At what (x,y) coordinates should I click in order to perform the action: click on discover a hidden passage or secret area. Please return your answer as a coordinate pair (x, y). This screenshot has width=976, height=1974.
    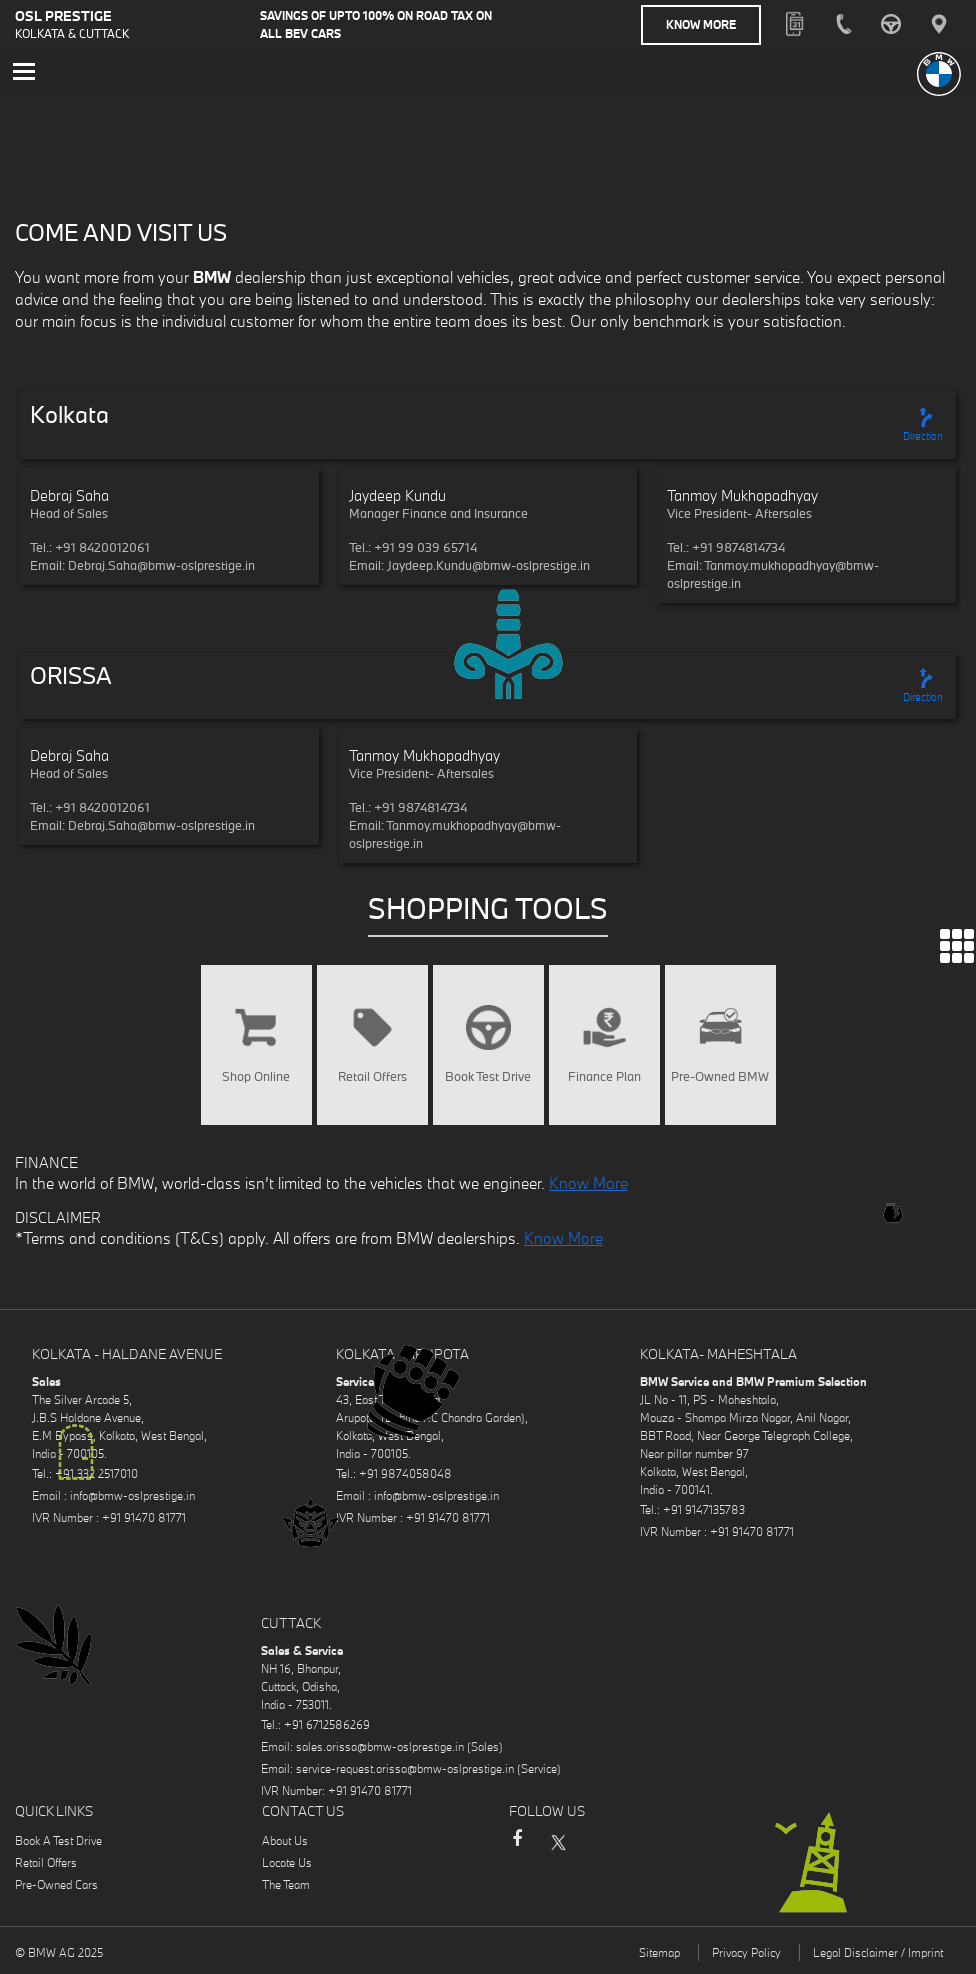
    Looking at the image, I should click on (76, 1452).